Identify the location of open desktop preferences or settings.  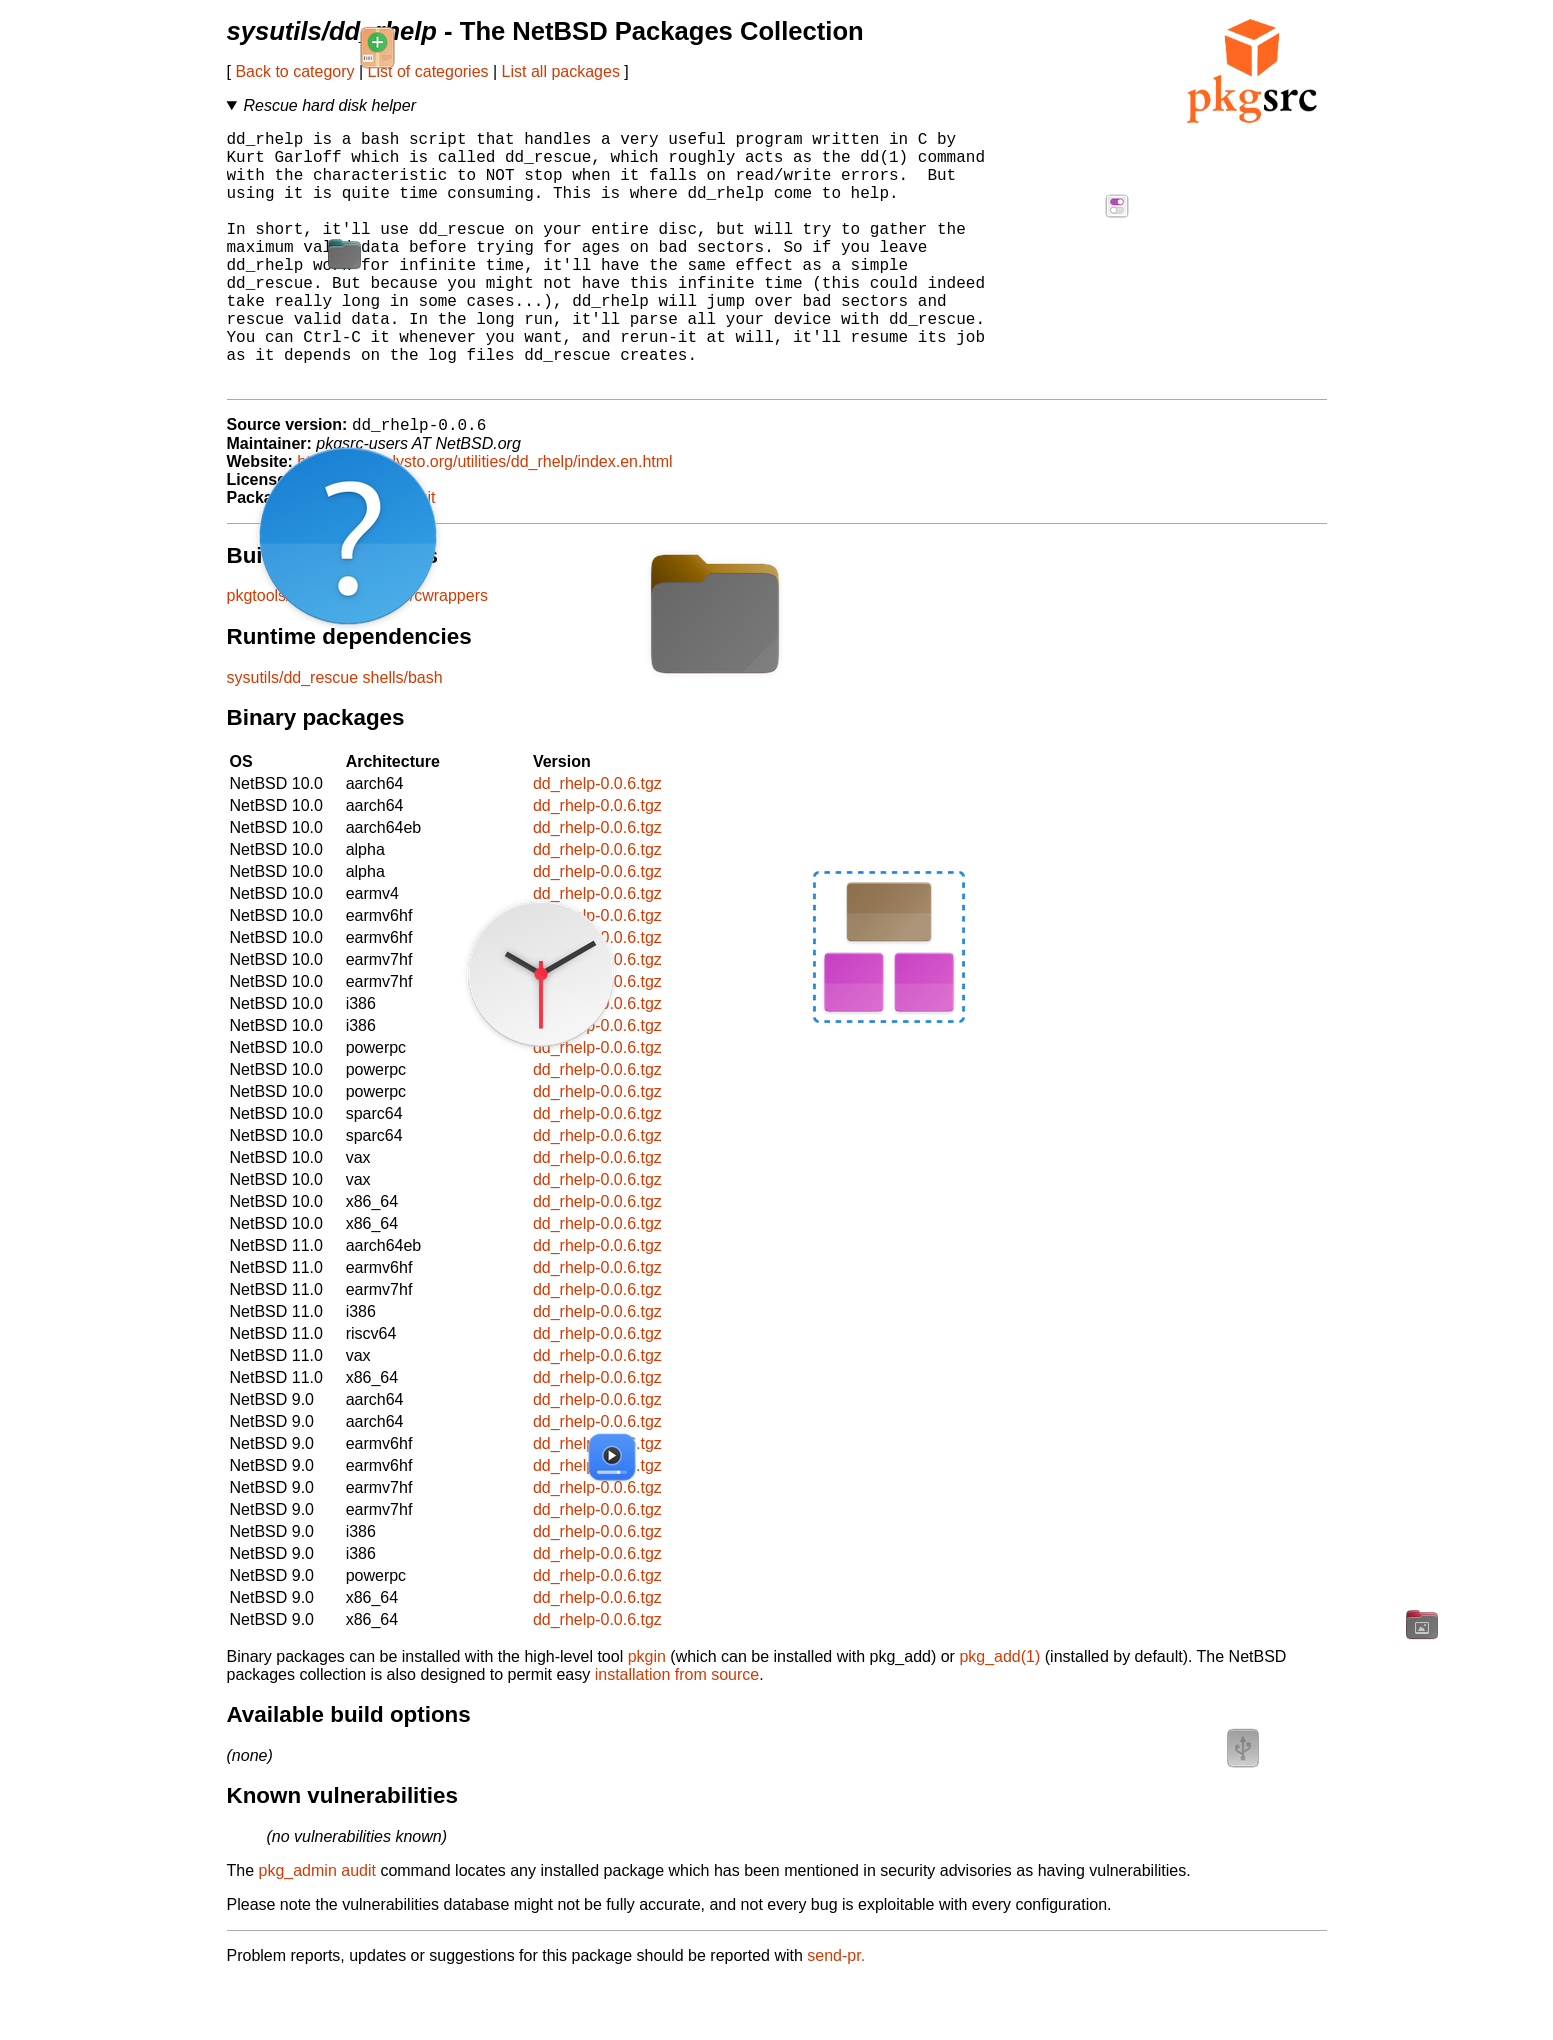
(1117, 206).